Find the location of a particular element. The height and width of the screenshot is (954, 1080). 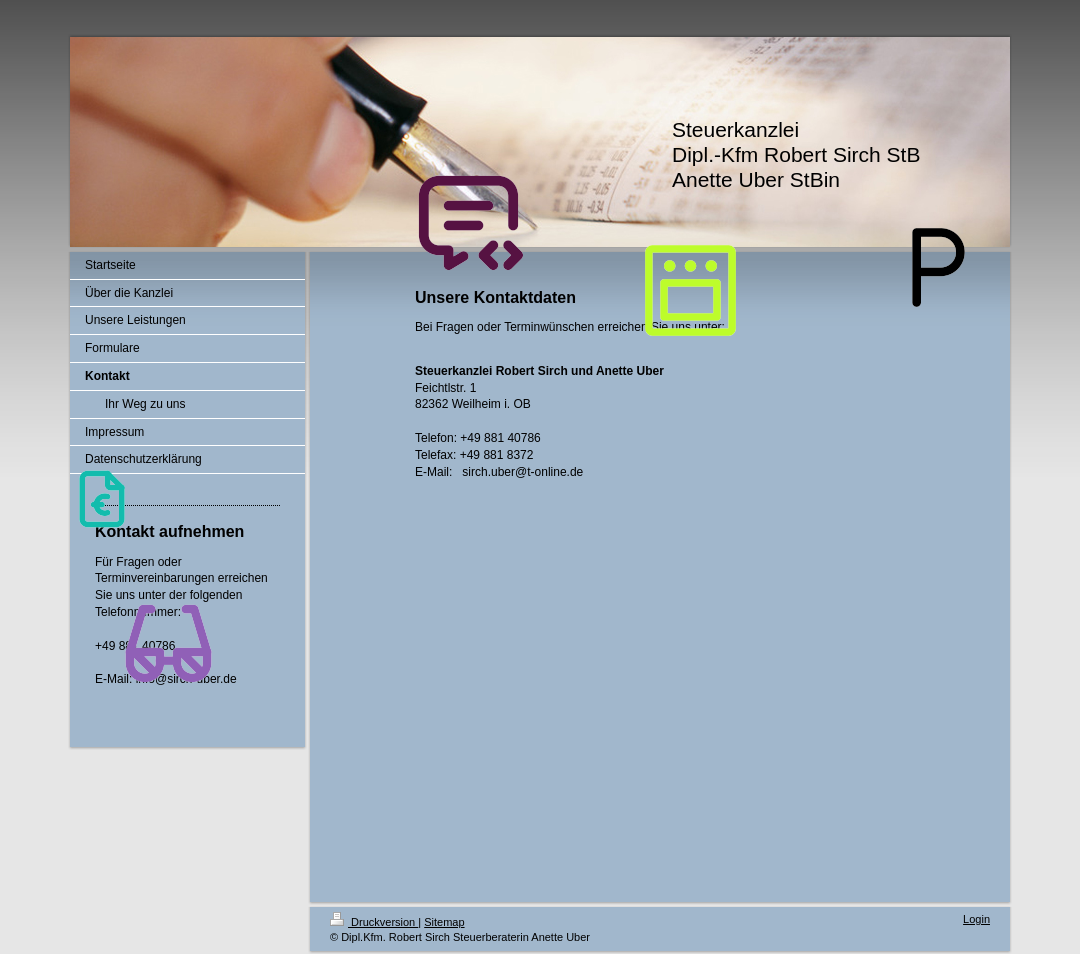

view euro currency document is located at coordinates (102, 499).